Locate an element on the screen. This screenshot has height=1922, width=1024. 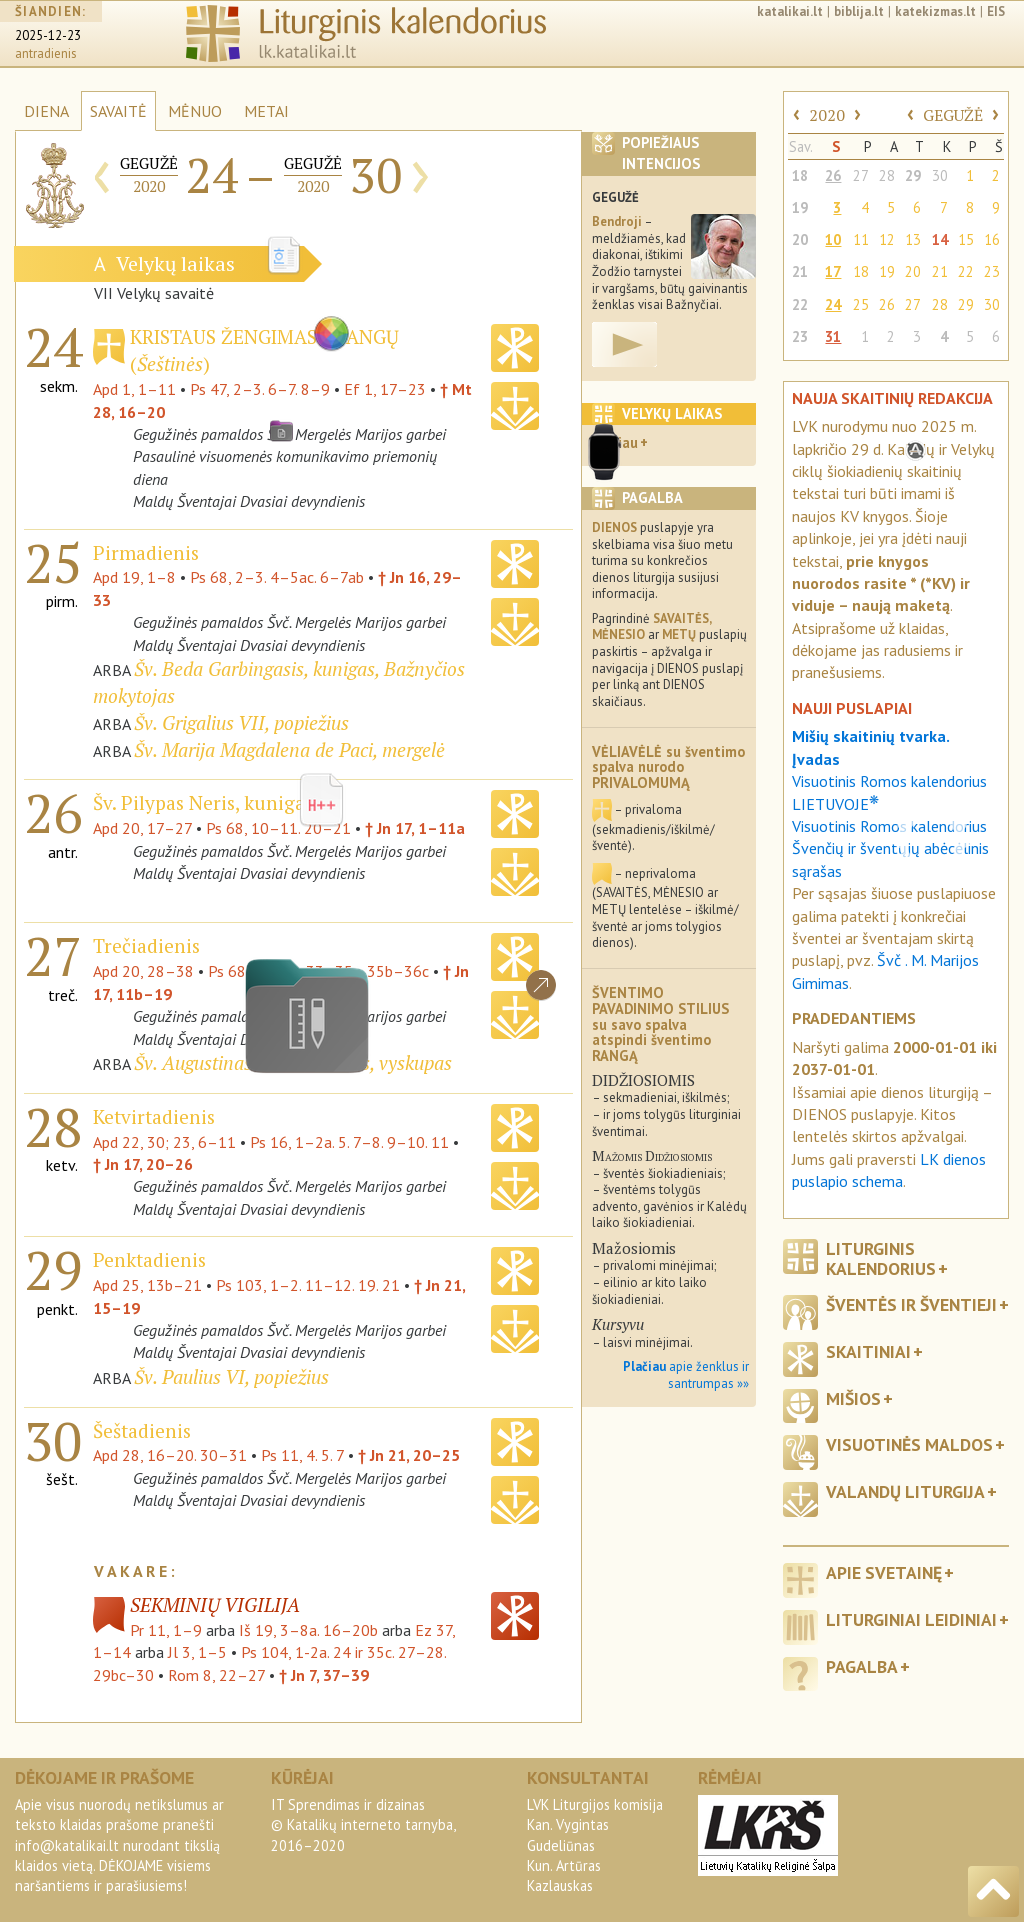
apple watch series 7 or 8 device icon is located at coordinates (604, 452).